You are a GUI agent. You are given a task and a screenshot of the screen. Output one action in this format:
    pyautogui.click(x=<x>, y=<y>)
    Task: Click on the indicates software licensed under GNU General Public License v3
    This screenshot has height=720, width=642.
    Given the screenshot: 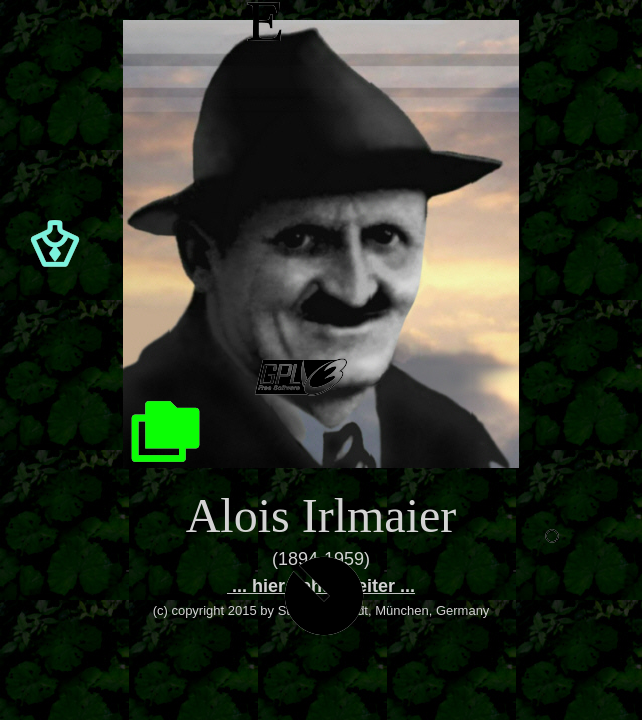 What is the action you would take?
    pyautogui.click(x=301, y=377)
    